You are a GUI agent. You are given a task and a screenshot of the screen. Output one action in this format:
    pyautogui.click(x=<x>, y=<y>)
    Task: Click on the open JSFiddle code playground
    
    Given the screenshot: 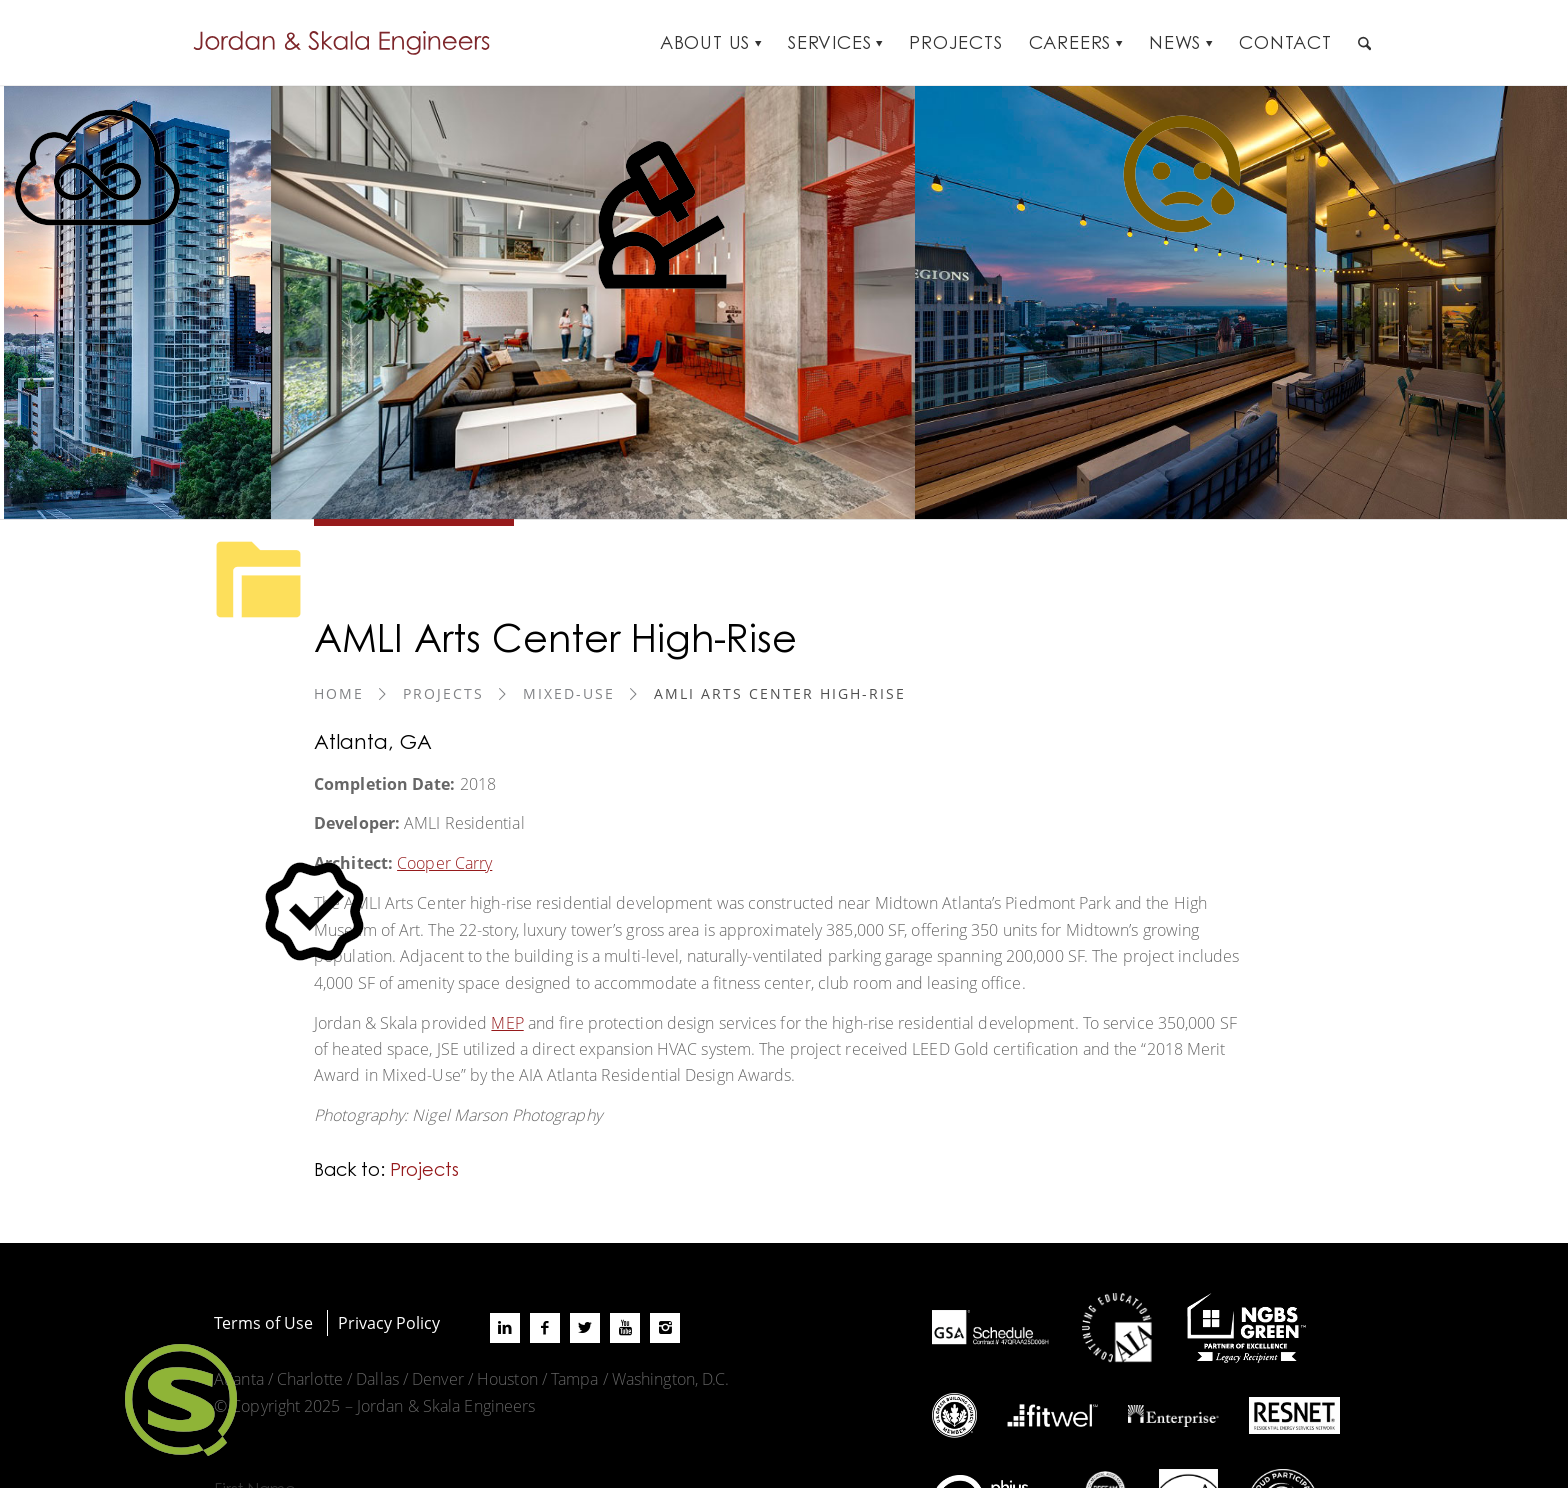 What is the action you would take?
    pyautogui.click(x=97, y=167)
    